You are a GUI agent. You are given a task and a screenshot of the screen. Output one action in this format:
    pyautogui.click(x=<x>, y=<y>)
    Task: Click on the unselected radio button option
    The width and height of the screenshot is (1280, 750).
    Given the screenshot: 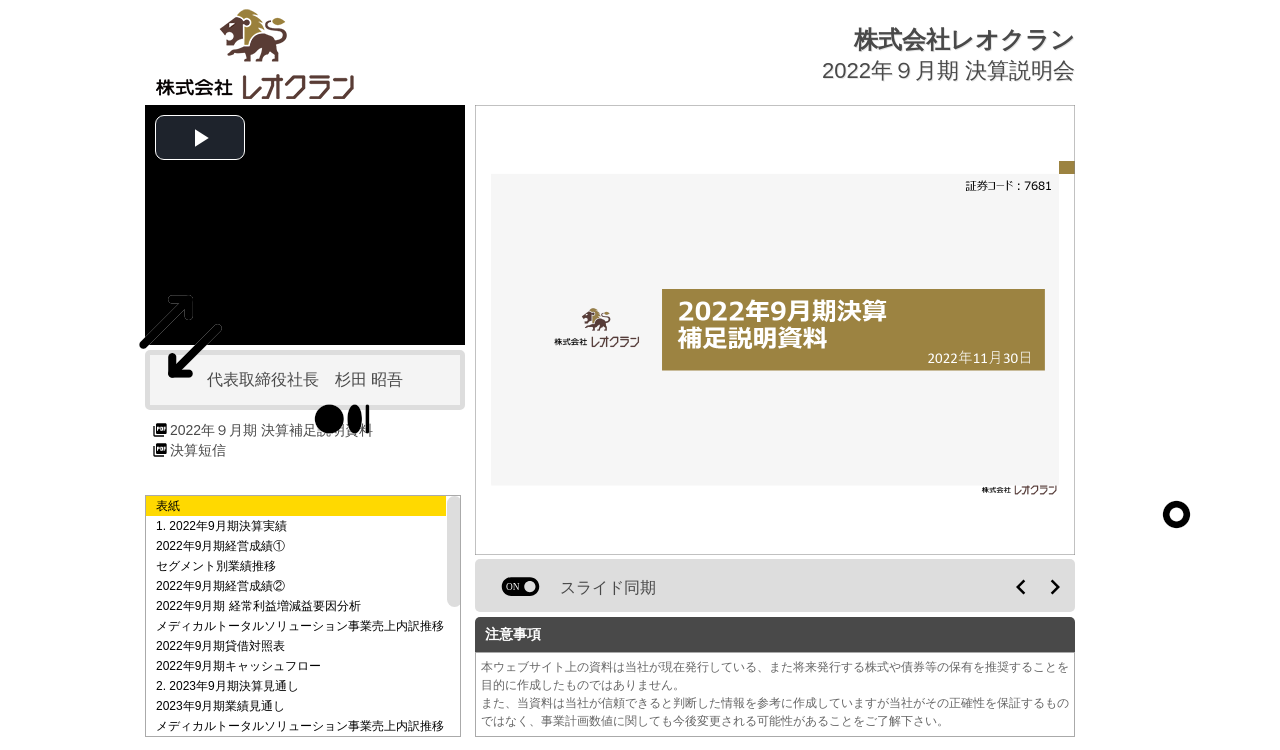 What is the action you would take?
    pyautogui.click(x=1176, y=514)
    